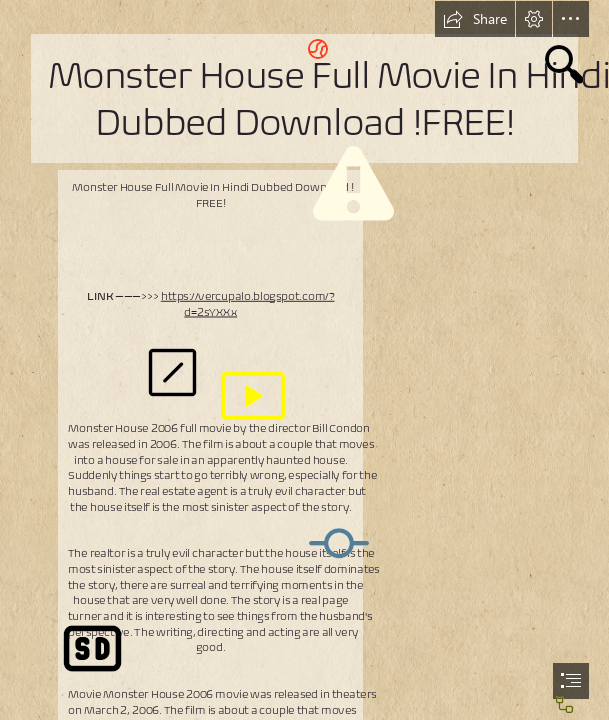 The height and width of the screenshot is (720, 609). Describe the element at coordinates (172, 372) in the screenshot. I see `indicates an ignored file in a diff view` at that location.